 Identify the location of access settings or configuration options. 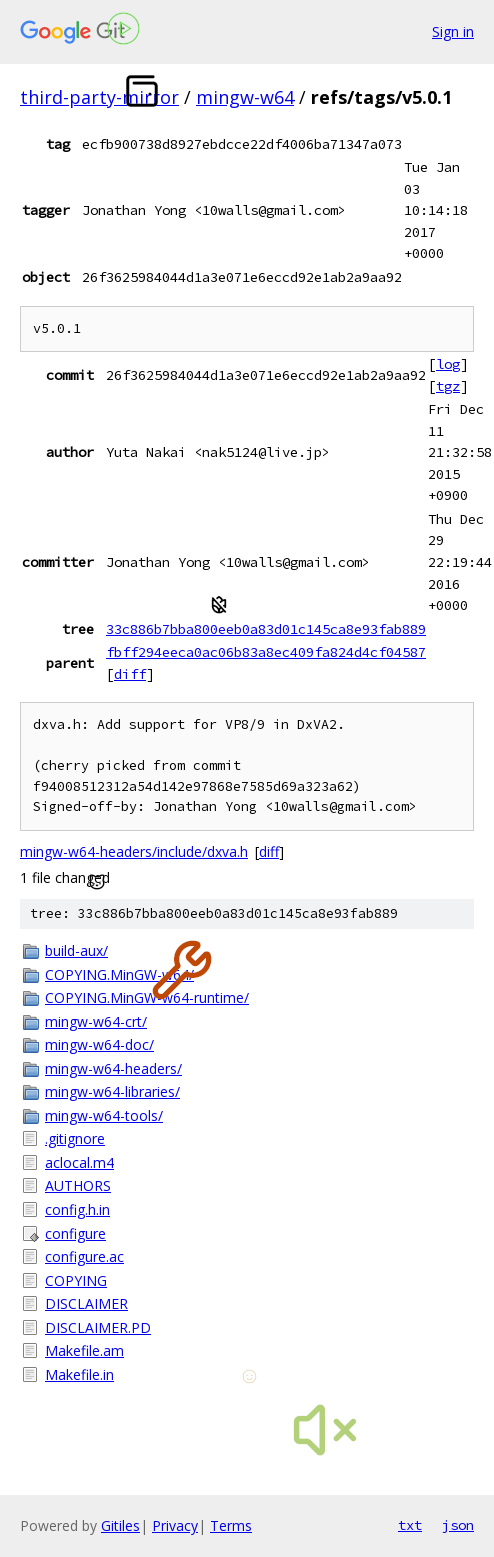
(182, 970).